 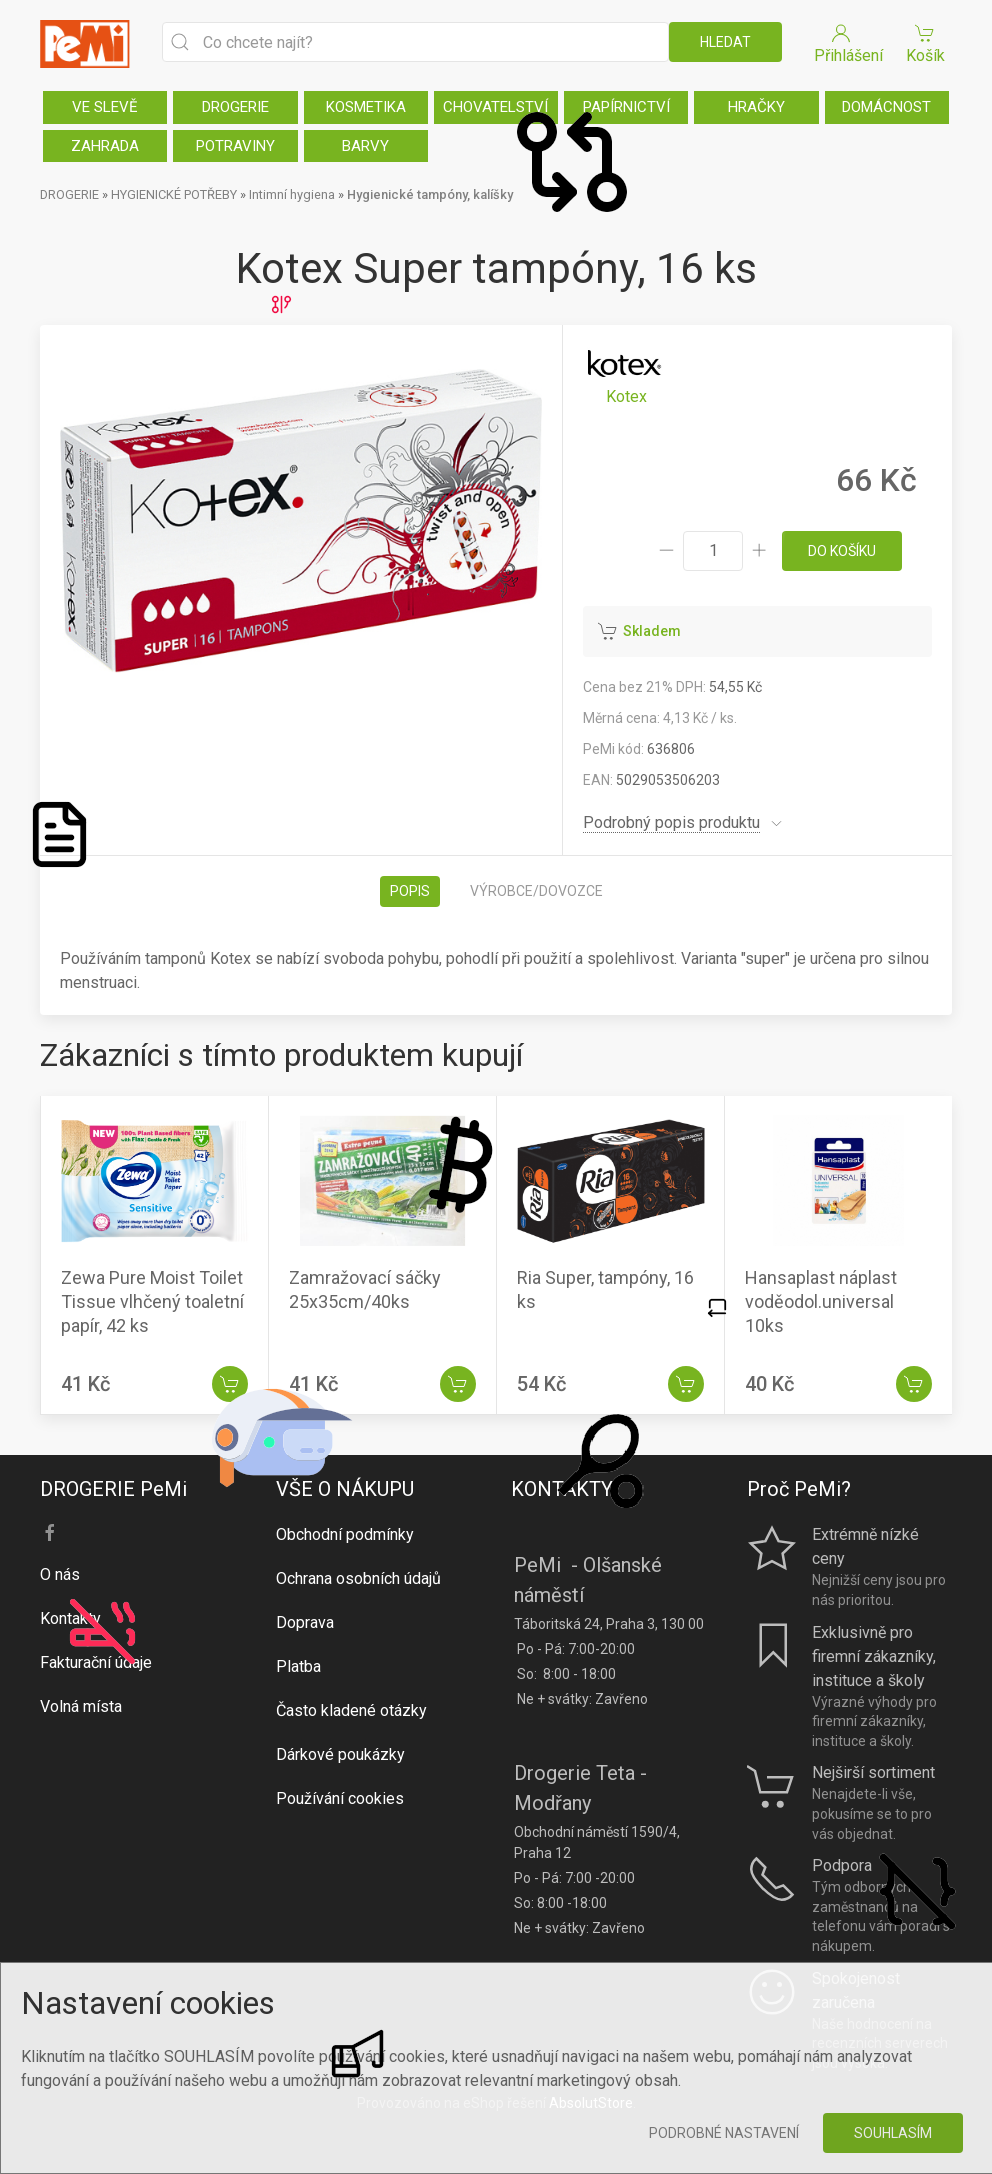 What do you see at coordinates (281, 304) in the screenshot?
I see `view repository commit history` at bounding box center [281, 304].